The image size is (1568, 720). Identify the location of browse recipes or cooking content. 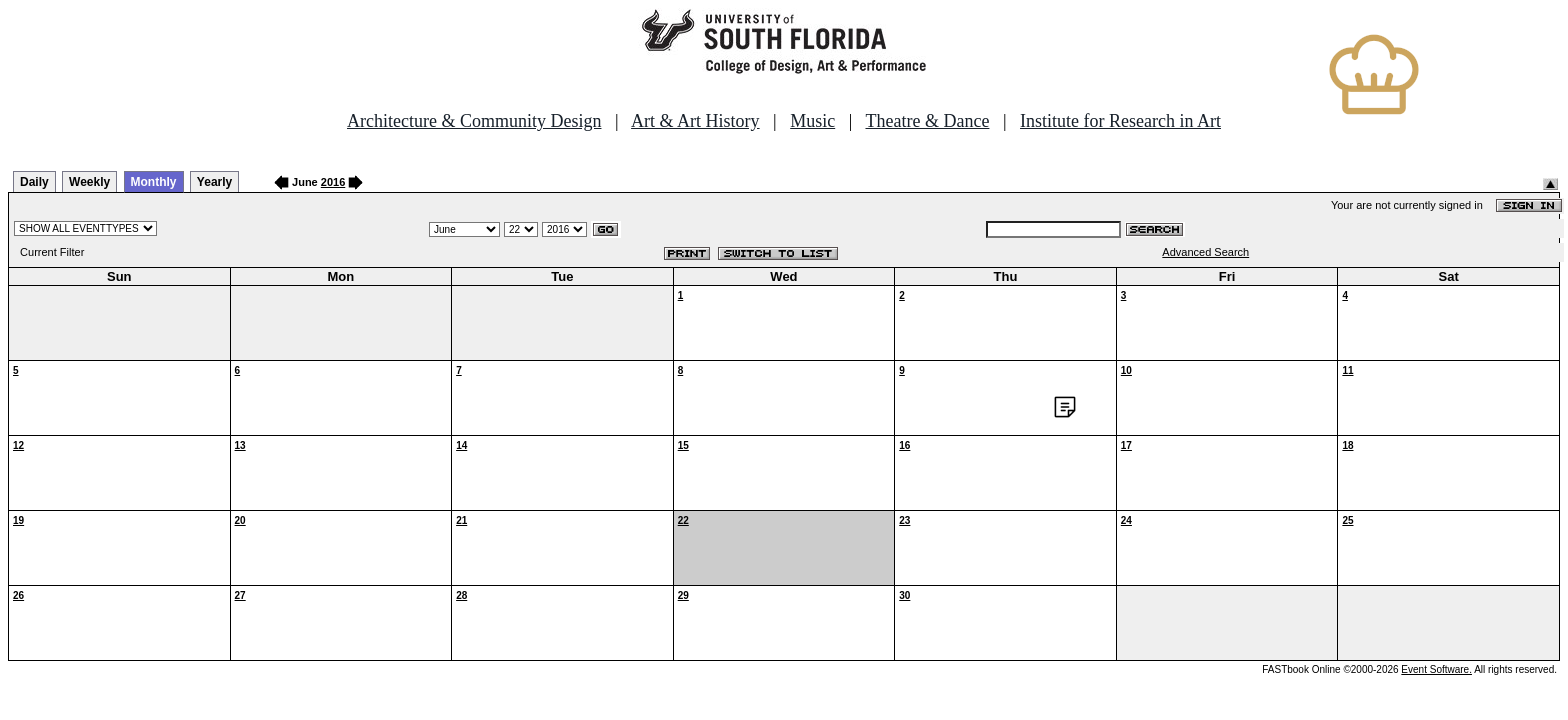
(1374, 76).